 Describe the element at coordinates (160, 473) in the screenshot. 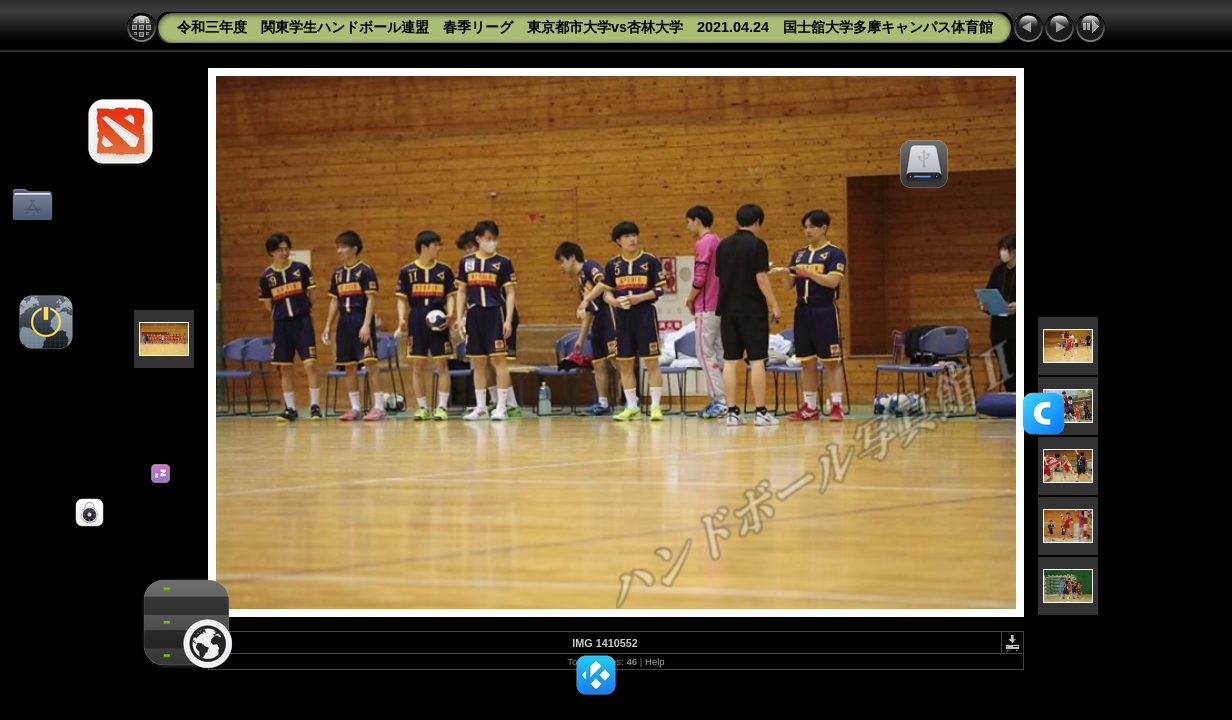

I see `put your mac into hibernate or sleep mode` at that location.